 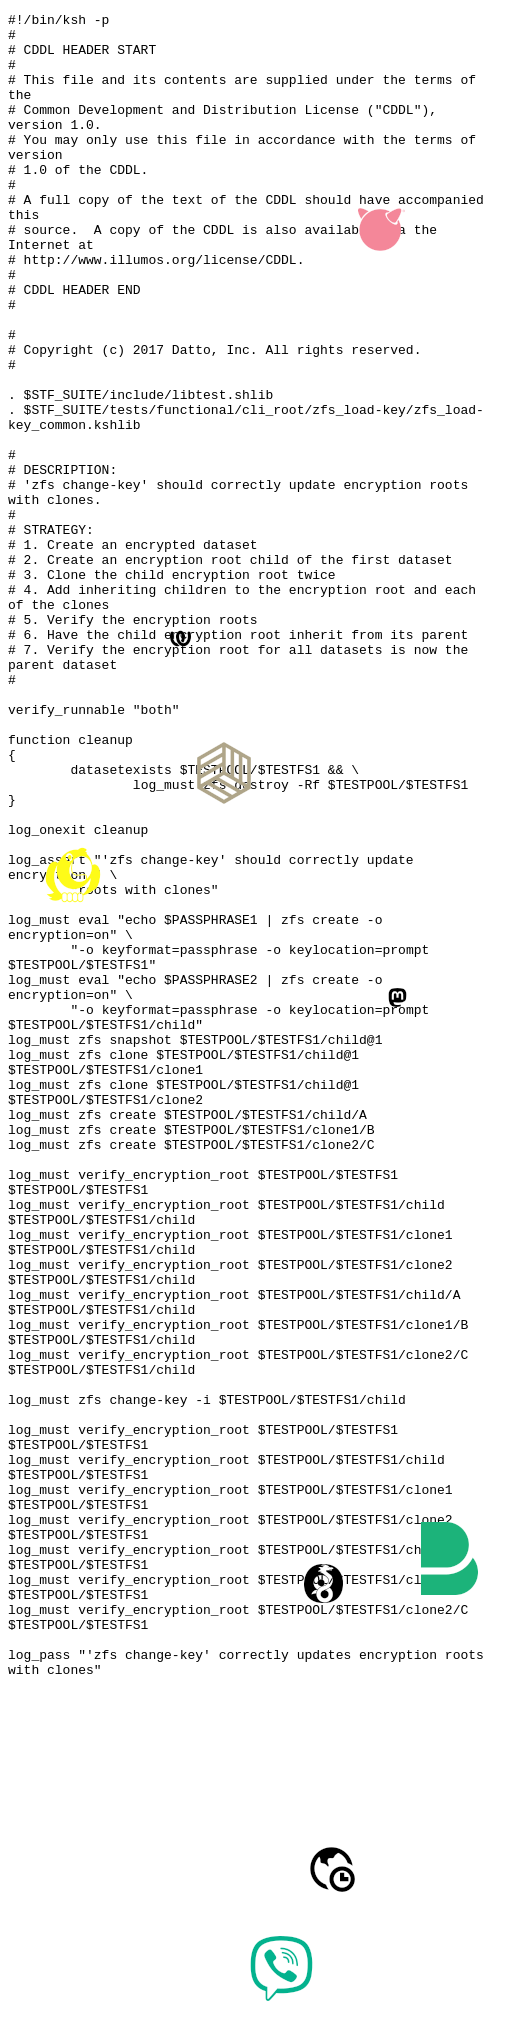 I want to click on open the Beats audio app, so click(x=449, y=1558).